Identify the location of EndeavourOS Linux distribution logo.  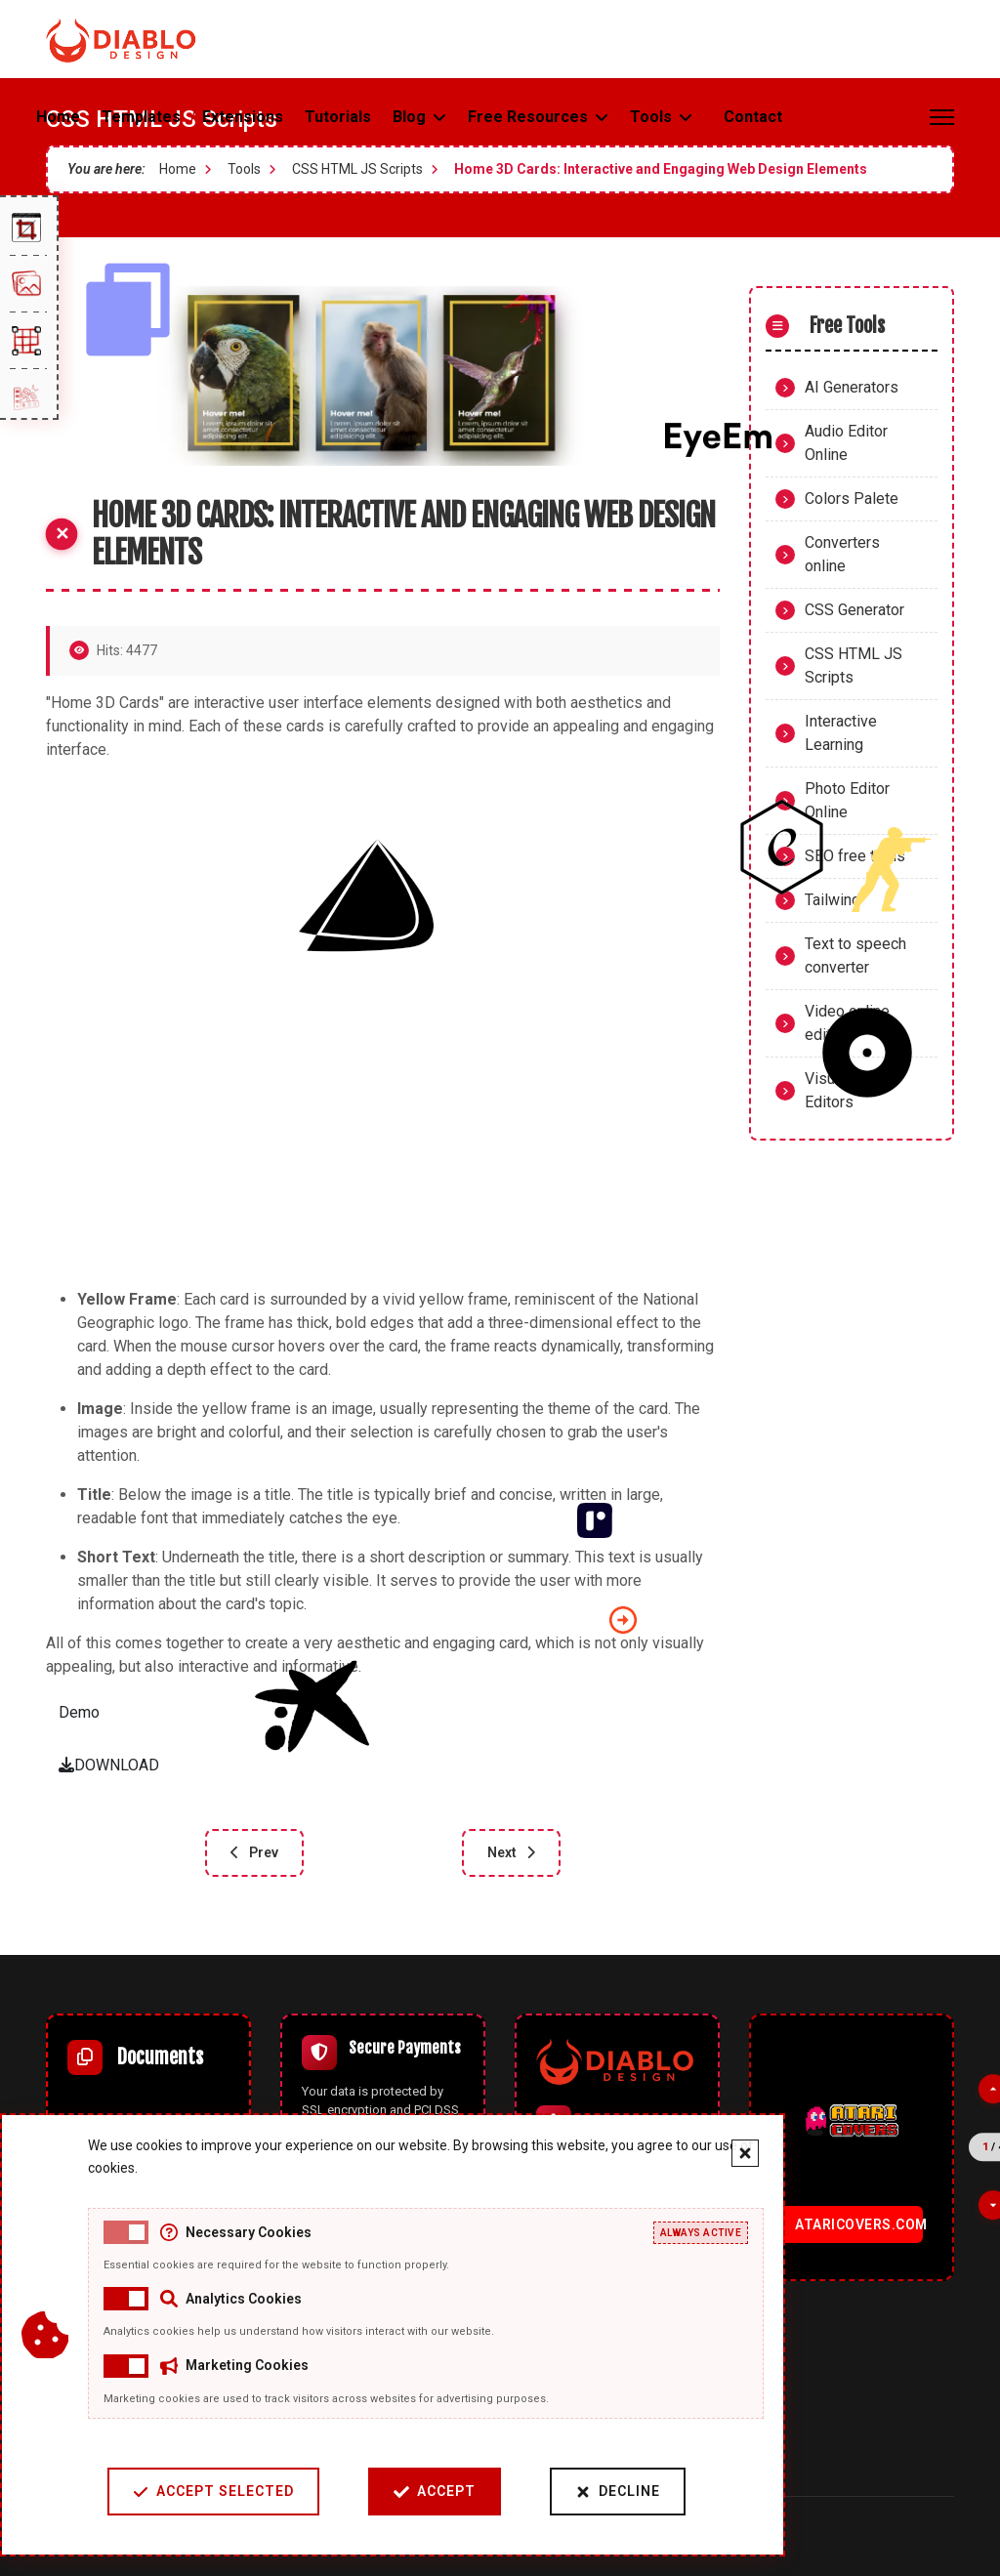
(366, 895).